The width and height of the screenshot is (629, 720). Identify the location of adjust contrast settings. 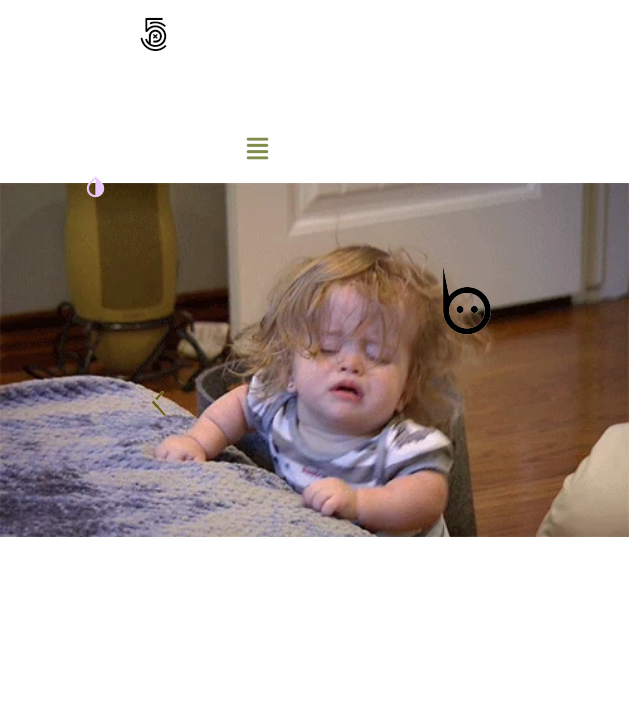
(95, 187).